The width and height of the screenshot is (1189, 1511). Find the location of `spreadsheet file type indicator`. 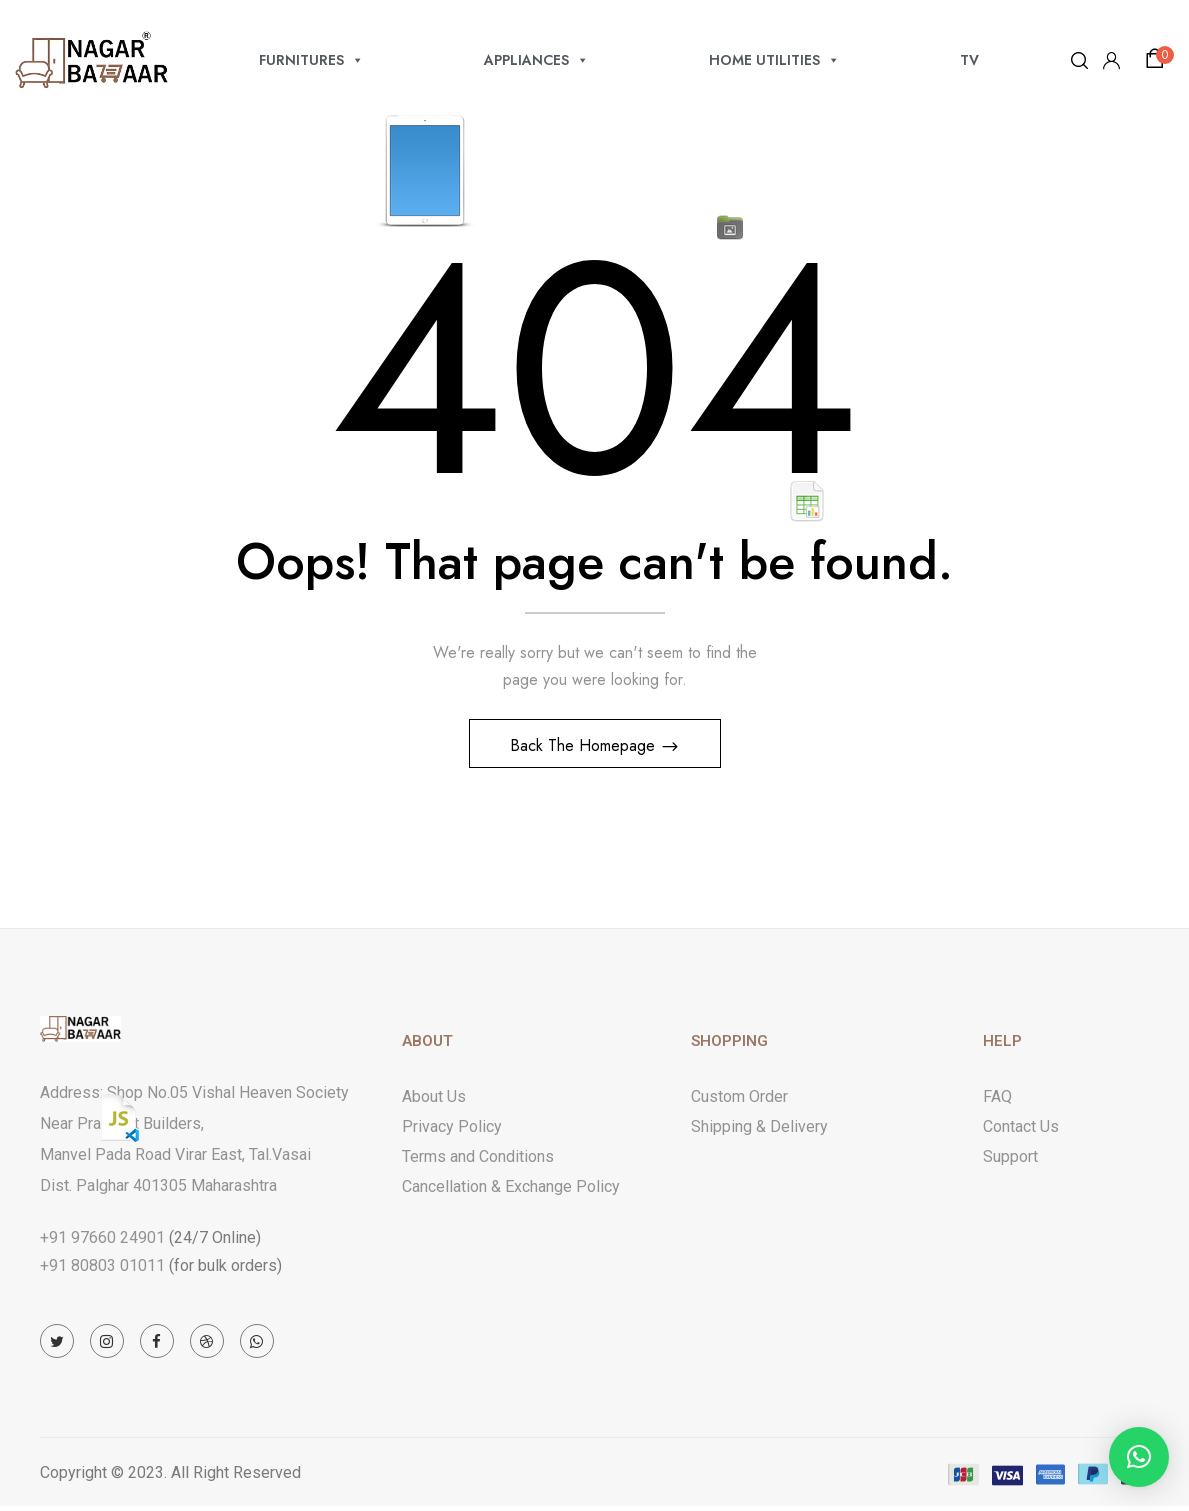

spreadsheet file type indicator is located at coordinates (807, 501).